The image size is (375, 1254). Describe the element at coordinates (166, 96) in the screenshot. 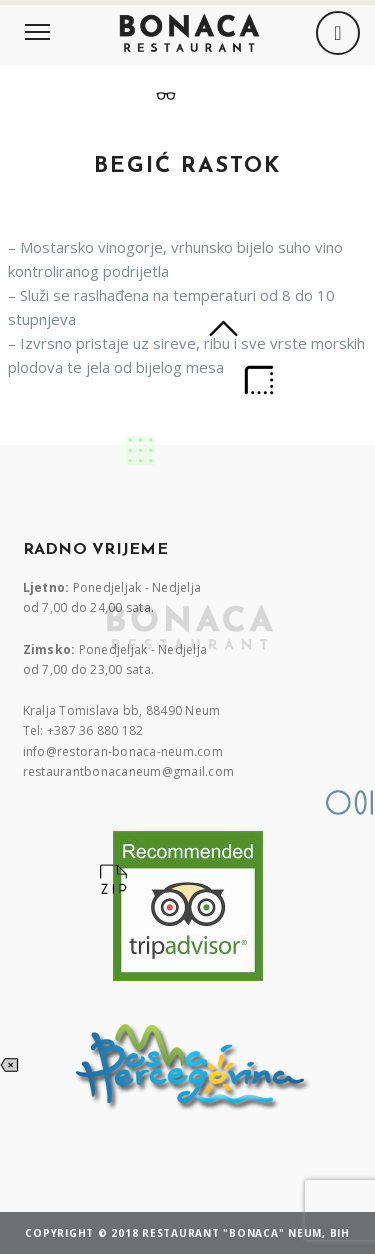

I see `enable reading mode or accessibility features` at that location.